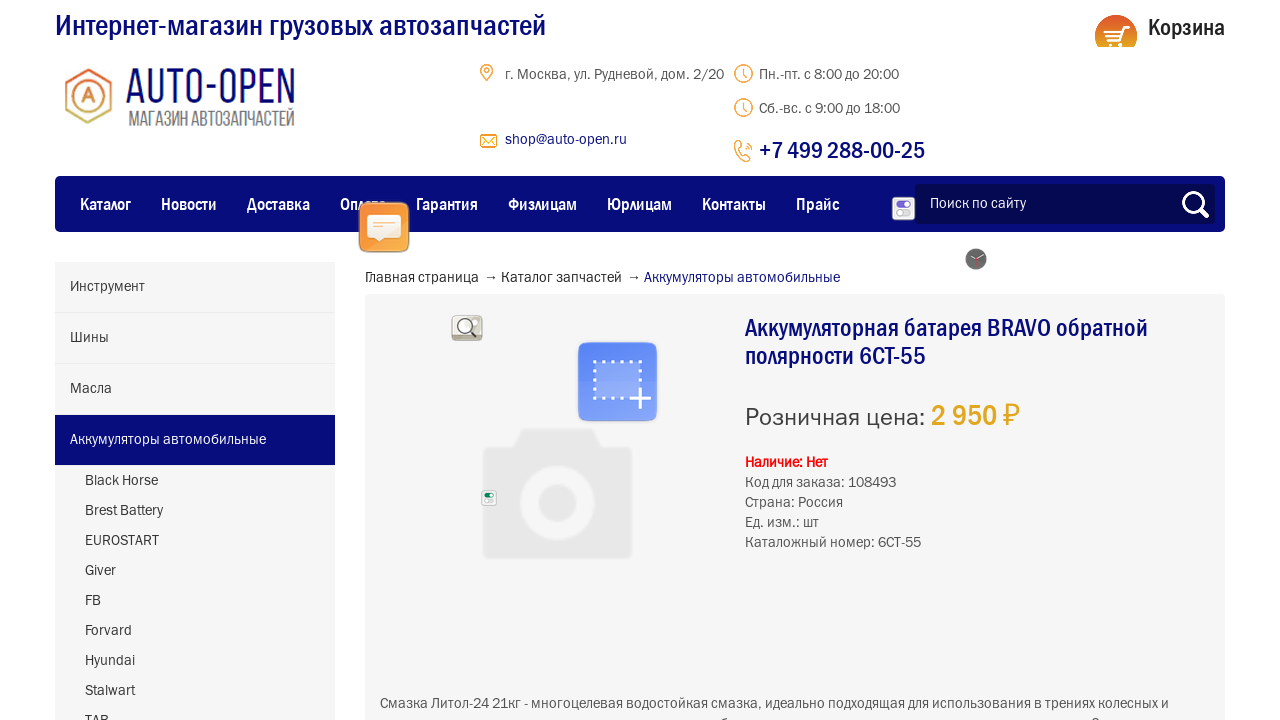 This screenshot has width=1280, height=720. What do you see at coordinates (489, 498) in the screenshot?
I see `open gnome tweaks settings` at bounding box center [489, 498].